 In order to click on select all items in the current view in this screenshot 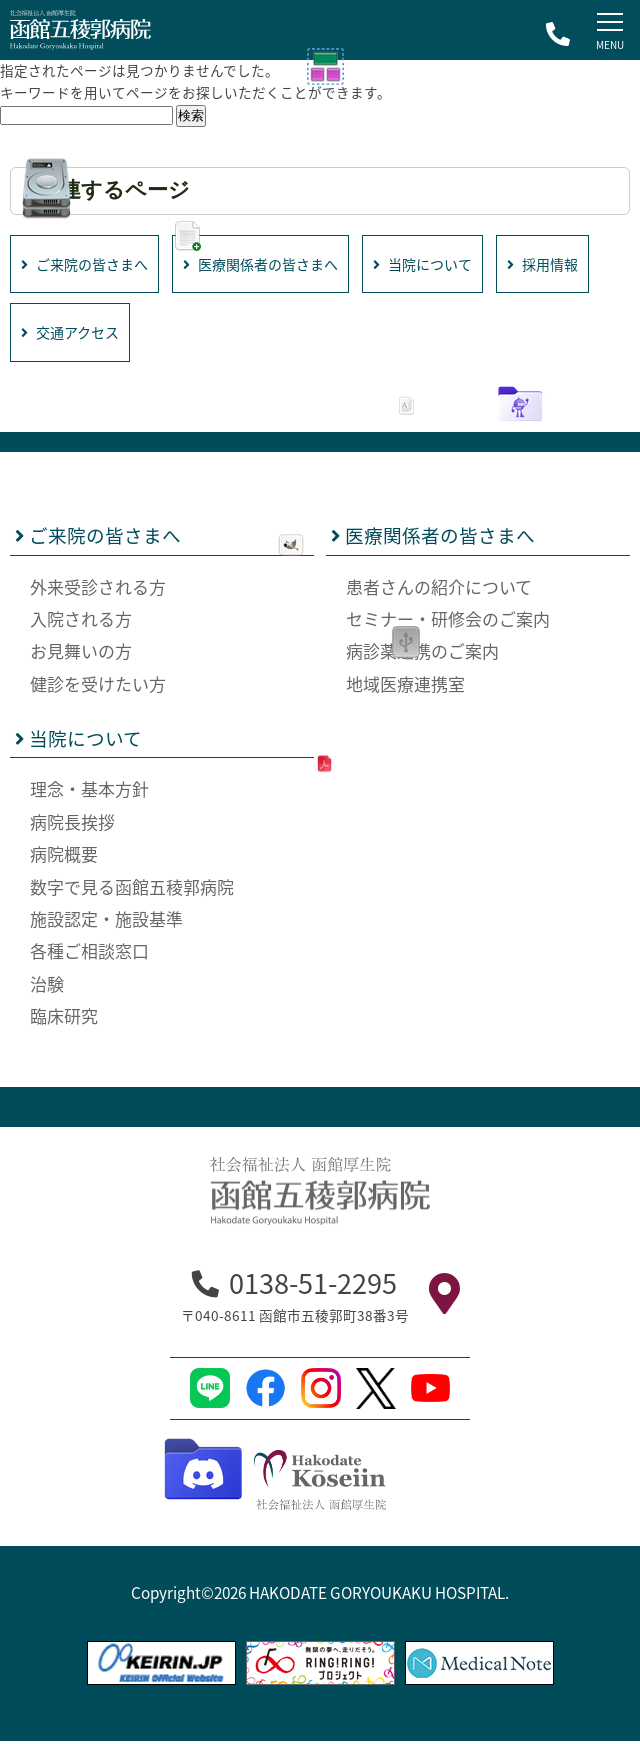, I will do `click(325, 66)`.